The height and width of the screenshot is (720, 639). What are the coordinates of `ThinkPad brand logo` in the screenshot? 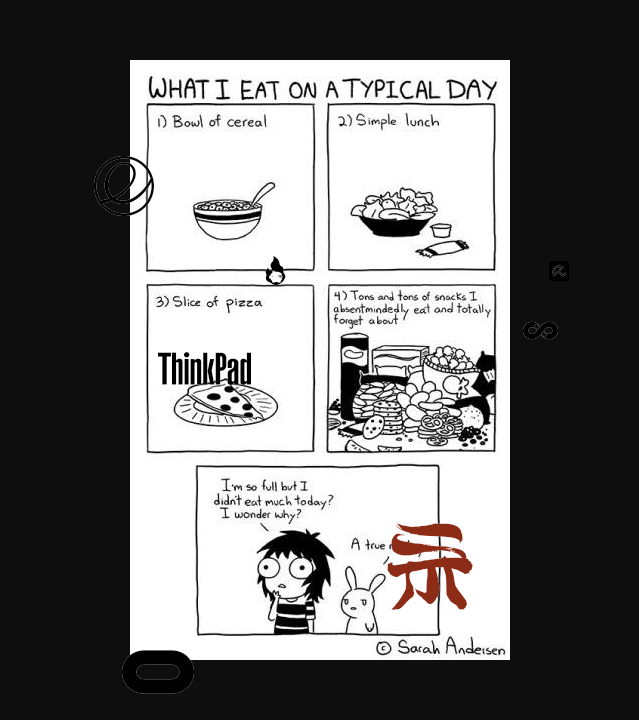 It's located at (204, 368).